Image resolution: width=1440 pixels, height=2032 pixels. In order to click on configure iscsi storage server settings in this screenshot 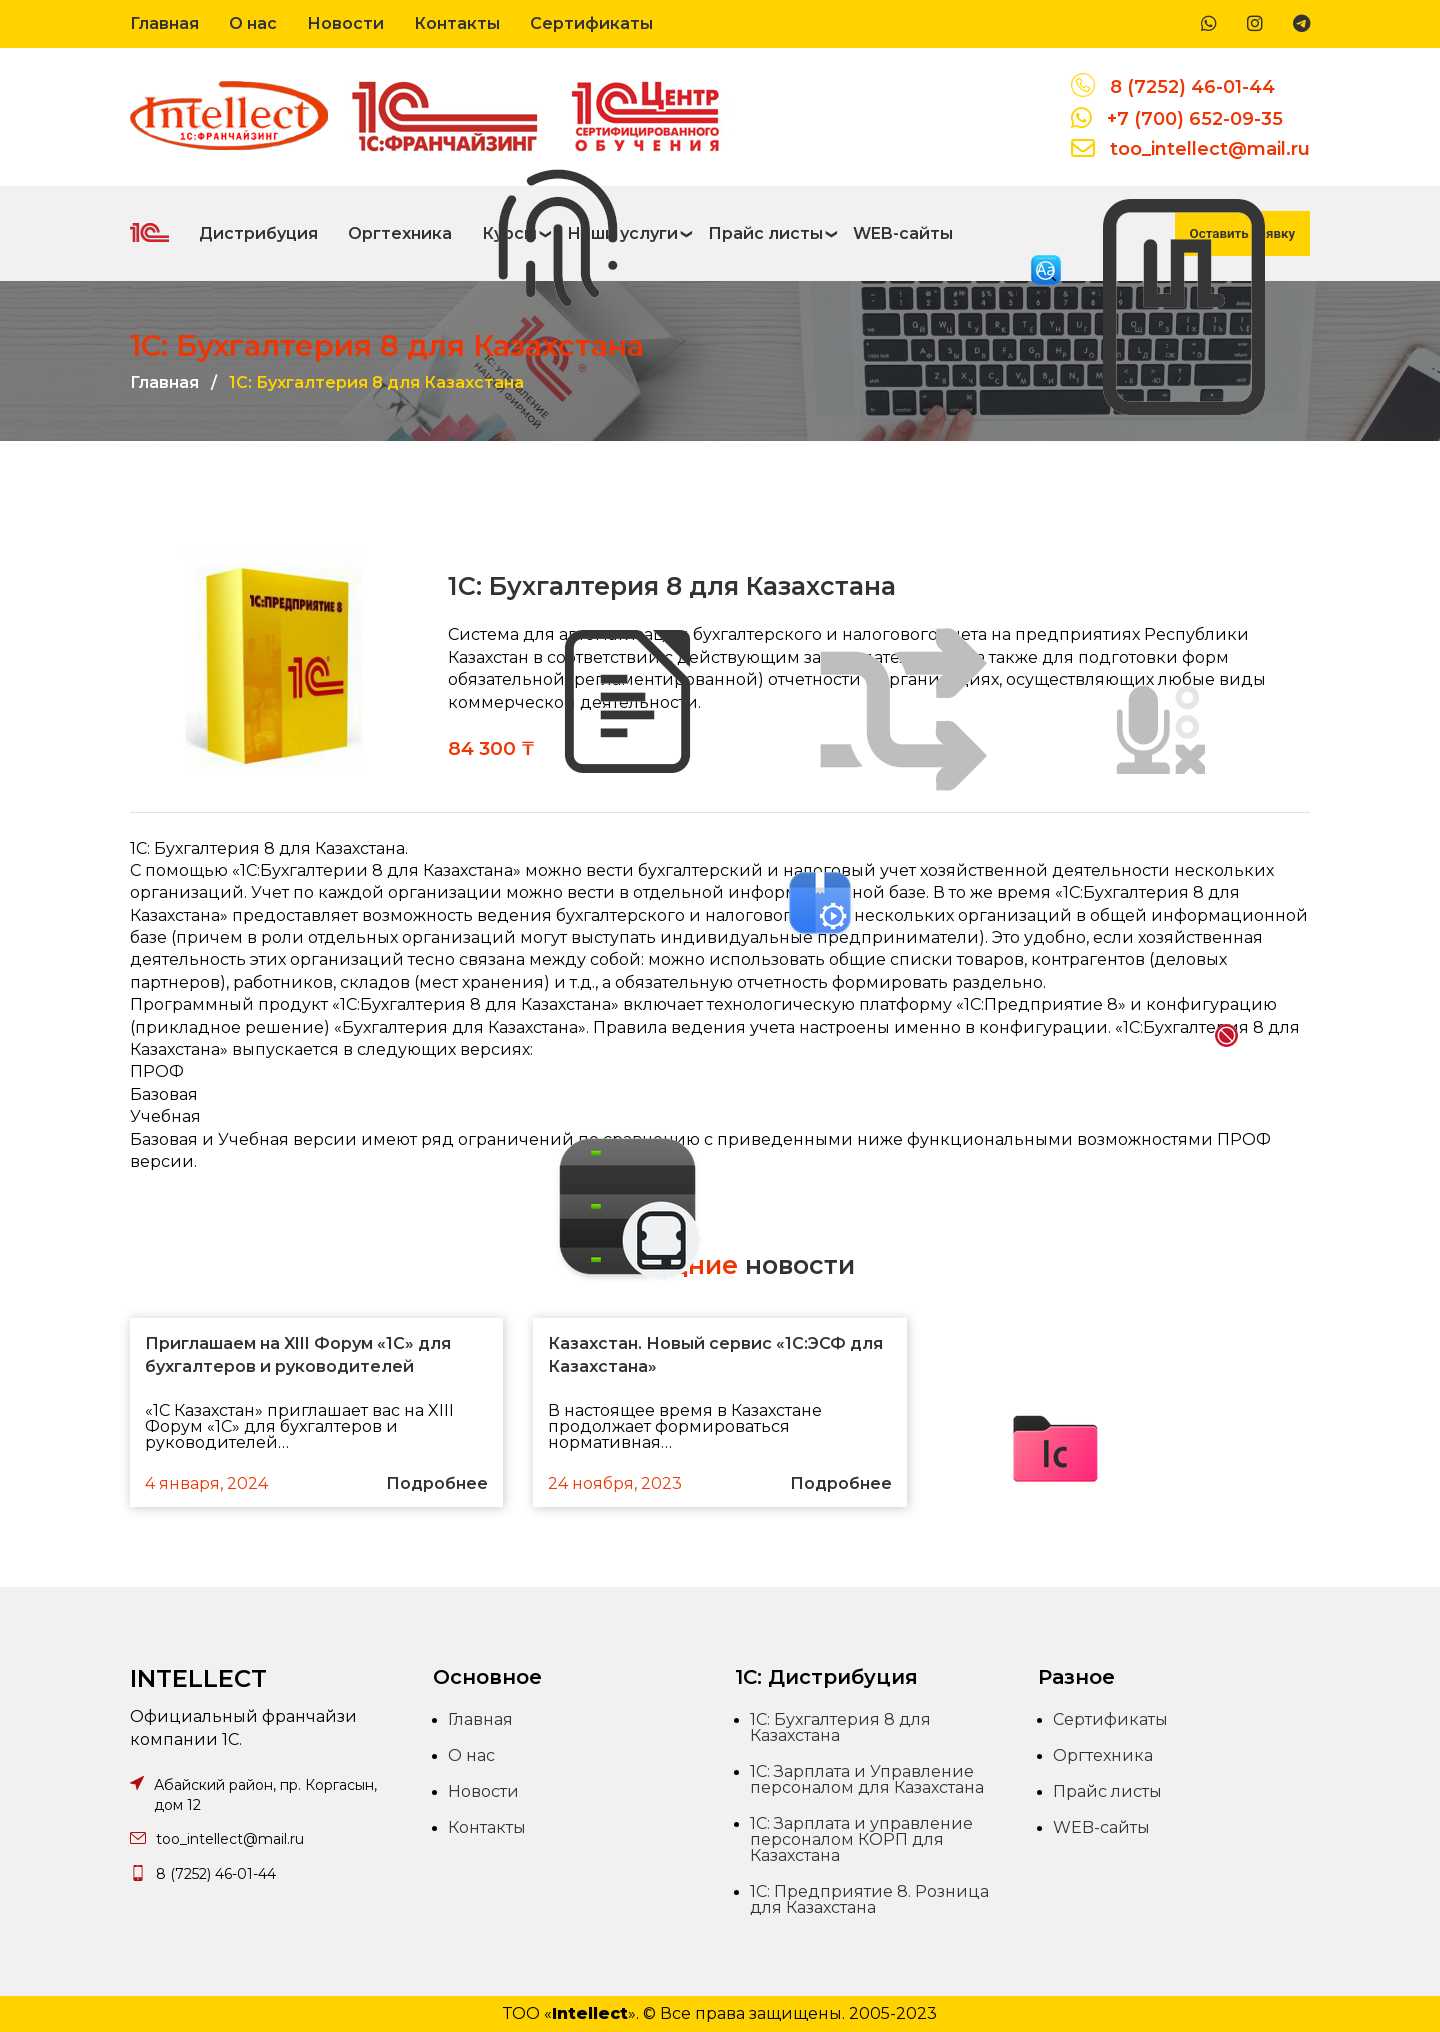, I will do `click(627, 1206)`.